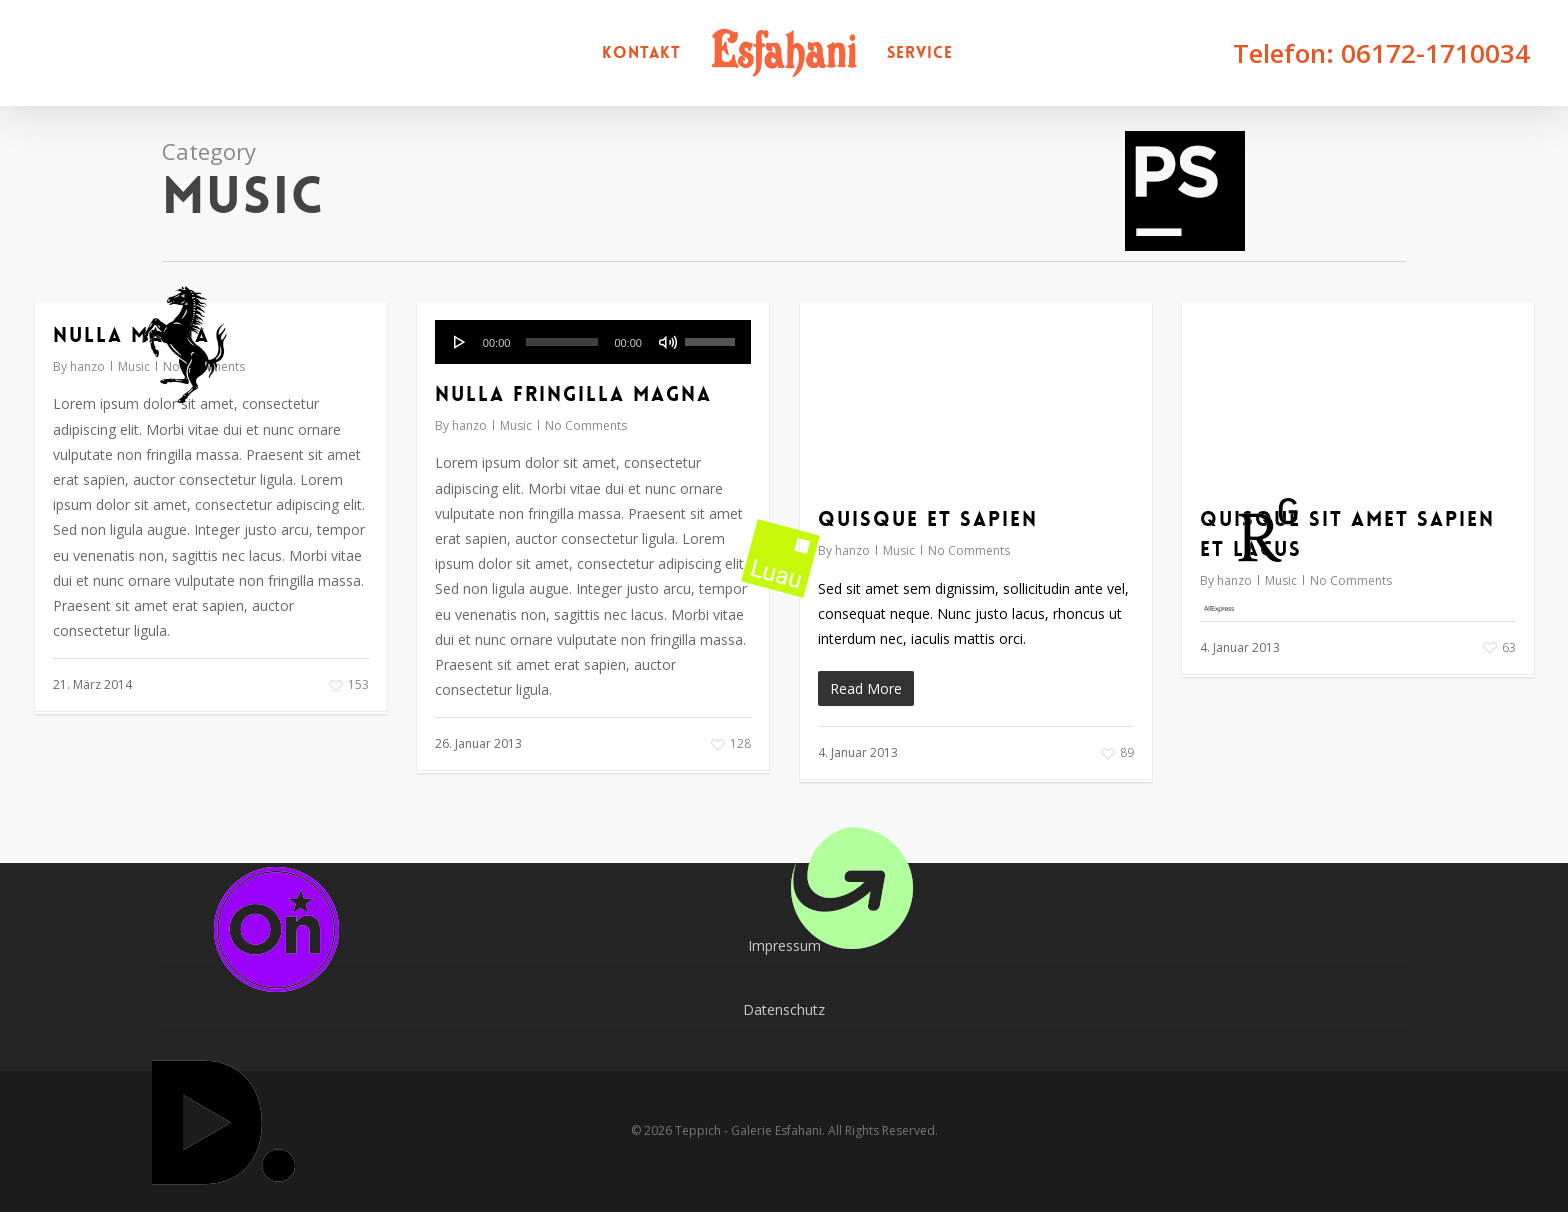 Image resolution: width=1568 pixels, height=1212 pixels. I want to click on access OnStar connected vehicle services, so click(276, 929).